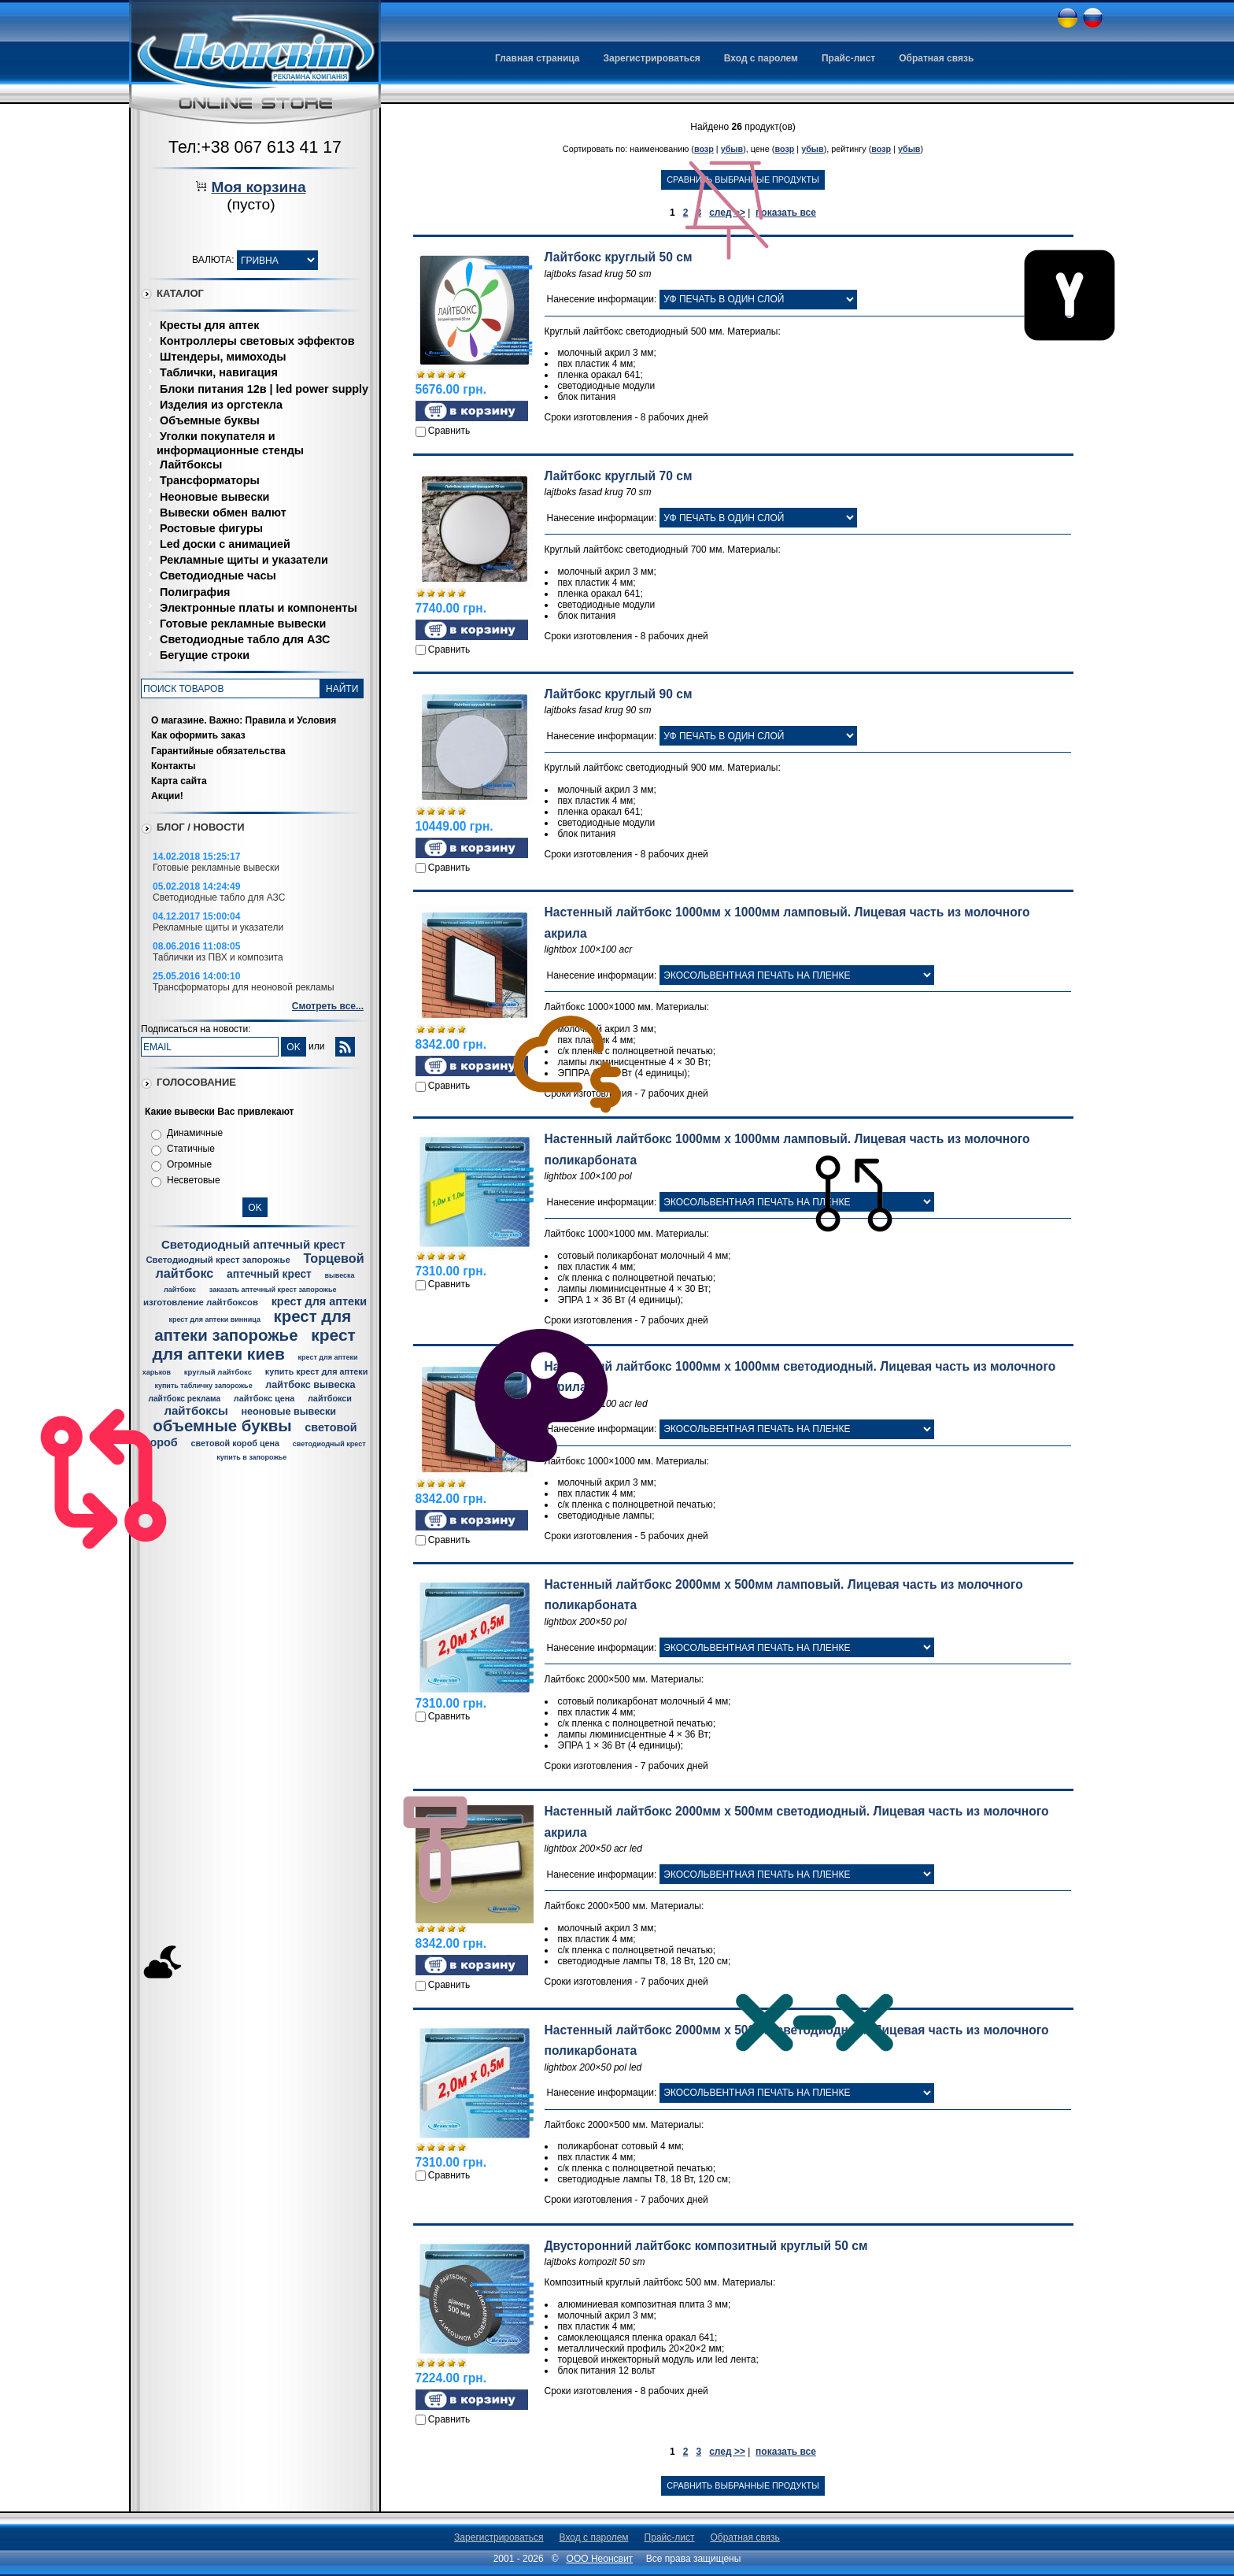 This screenshot has width=1234, height=2576. I want to click on create a new pull request, so click(851, 1194).